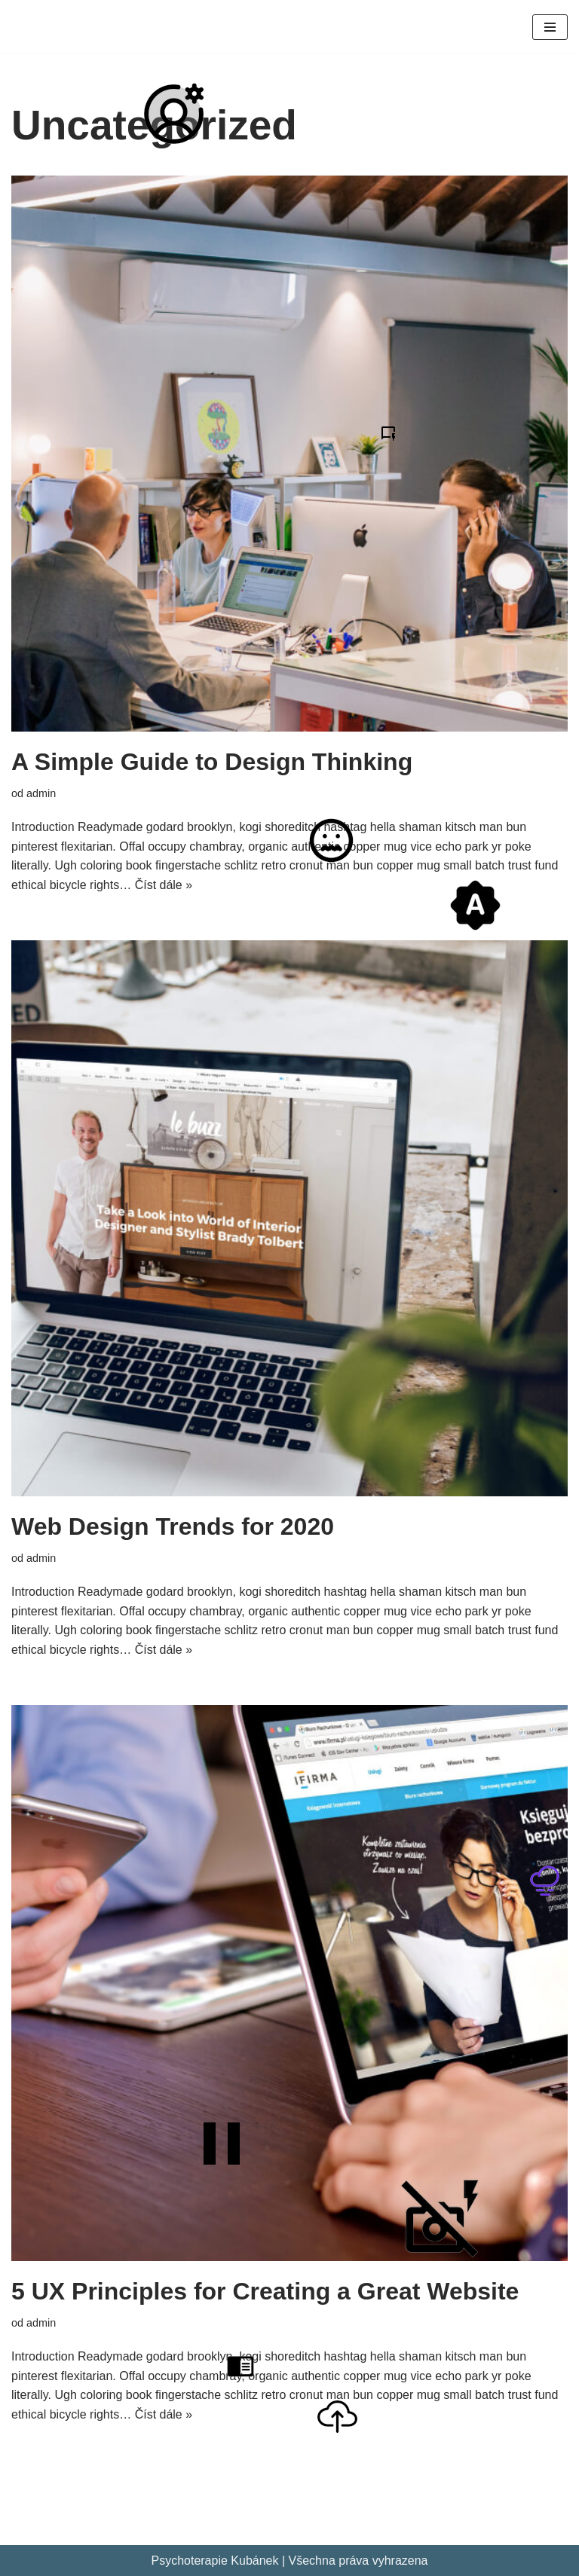  I want to click on access user profile settings, so click(173, 114).